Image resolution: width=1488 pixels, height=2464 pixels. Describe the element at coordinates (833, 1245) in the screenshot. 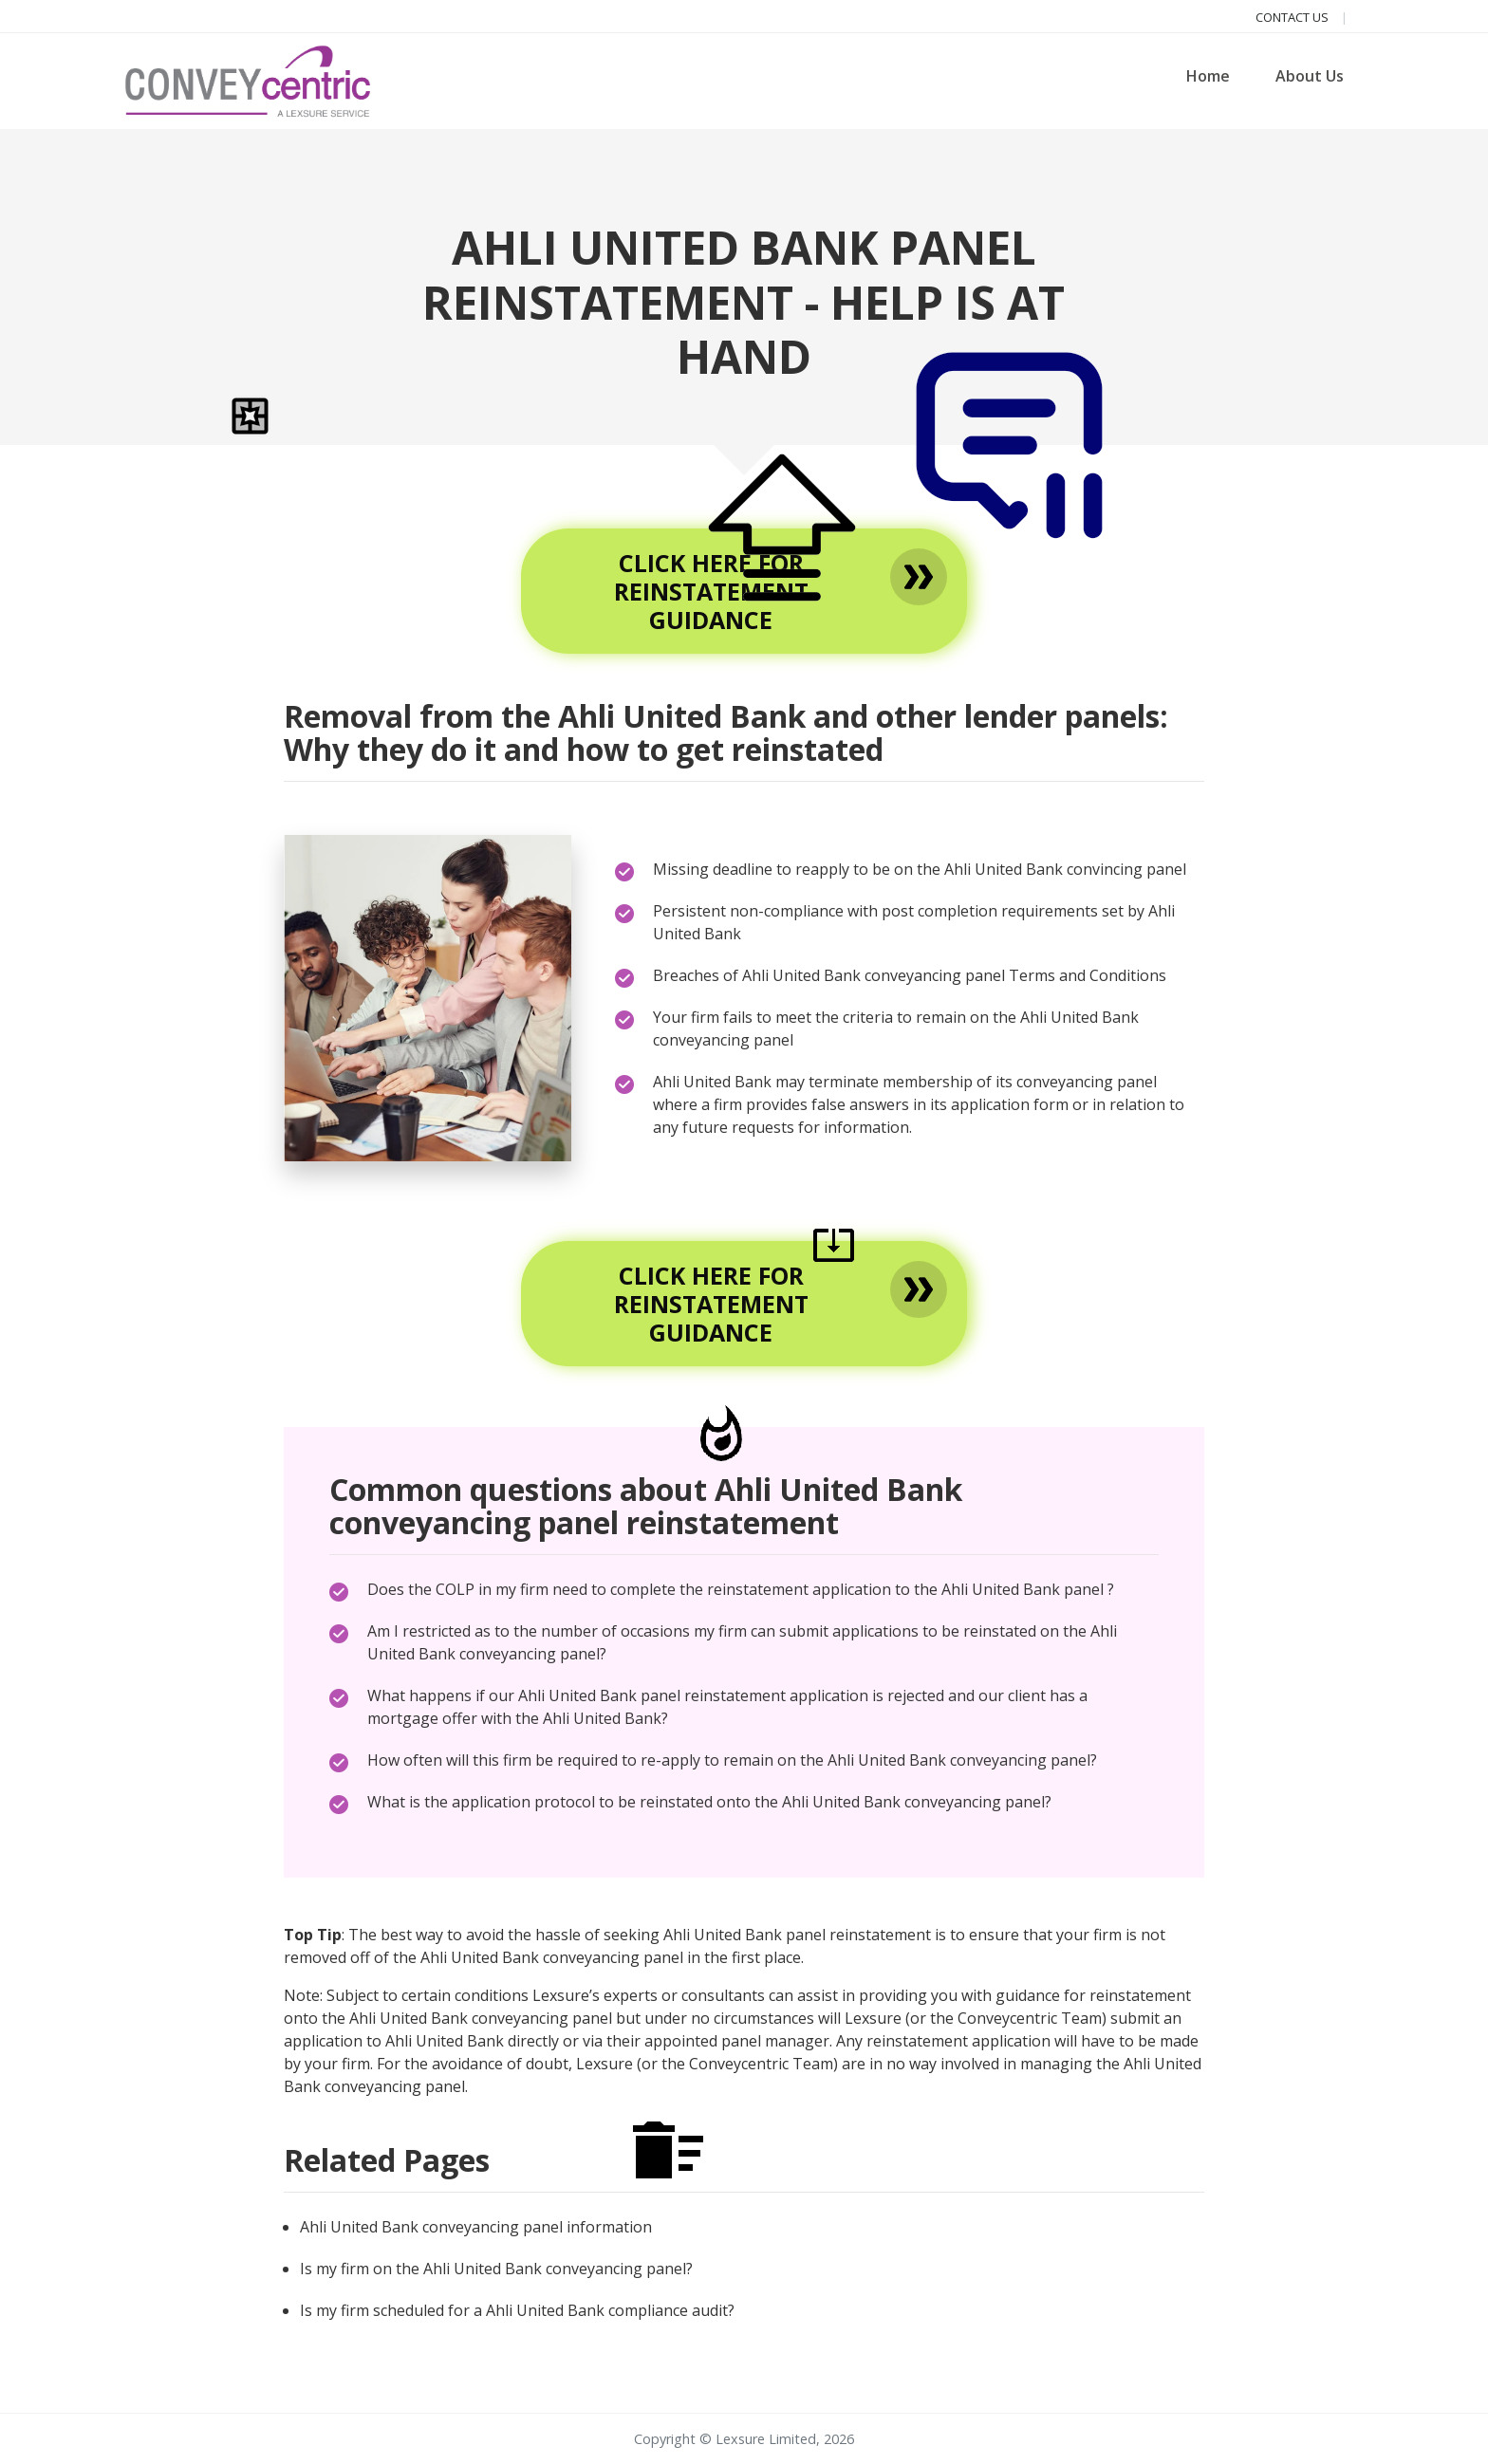

I see `download system update` at that location.